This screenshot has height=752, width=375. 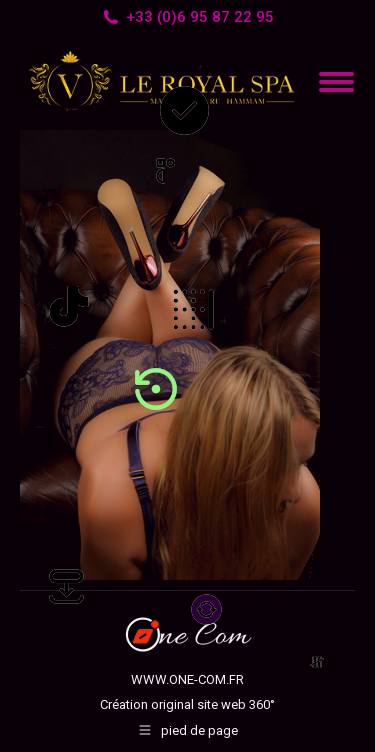 I want to click on sync data or refresh content, so click(x=206, y=609).